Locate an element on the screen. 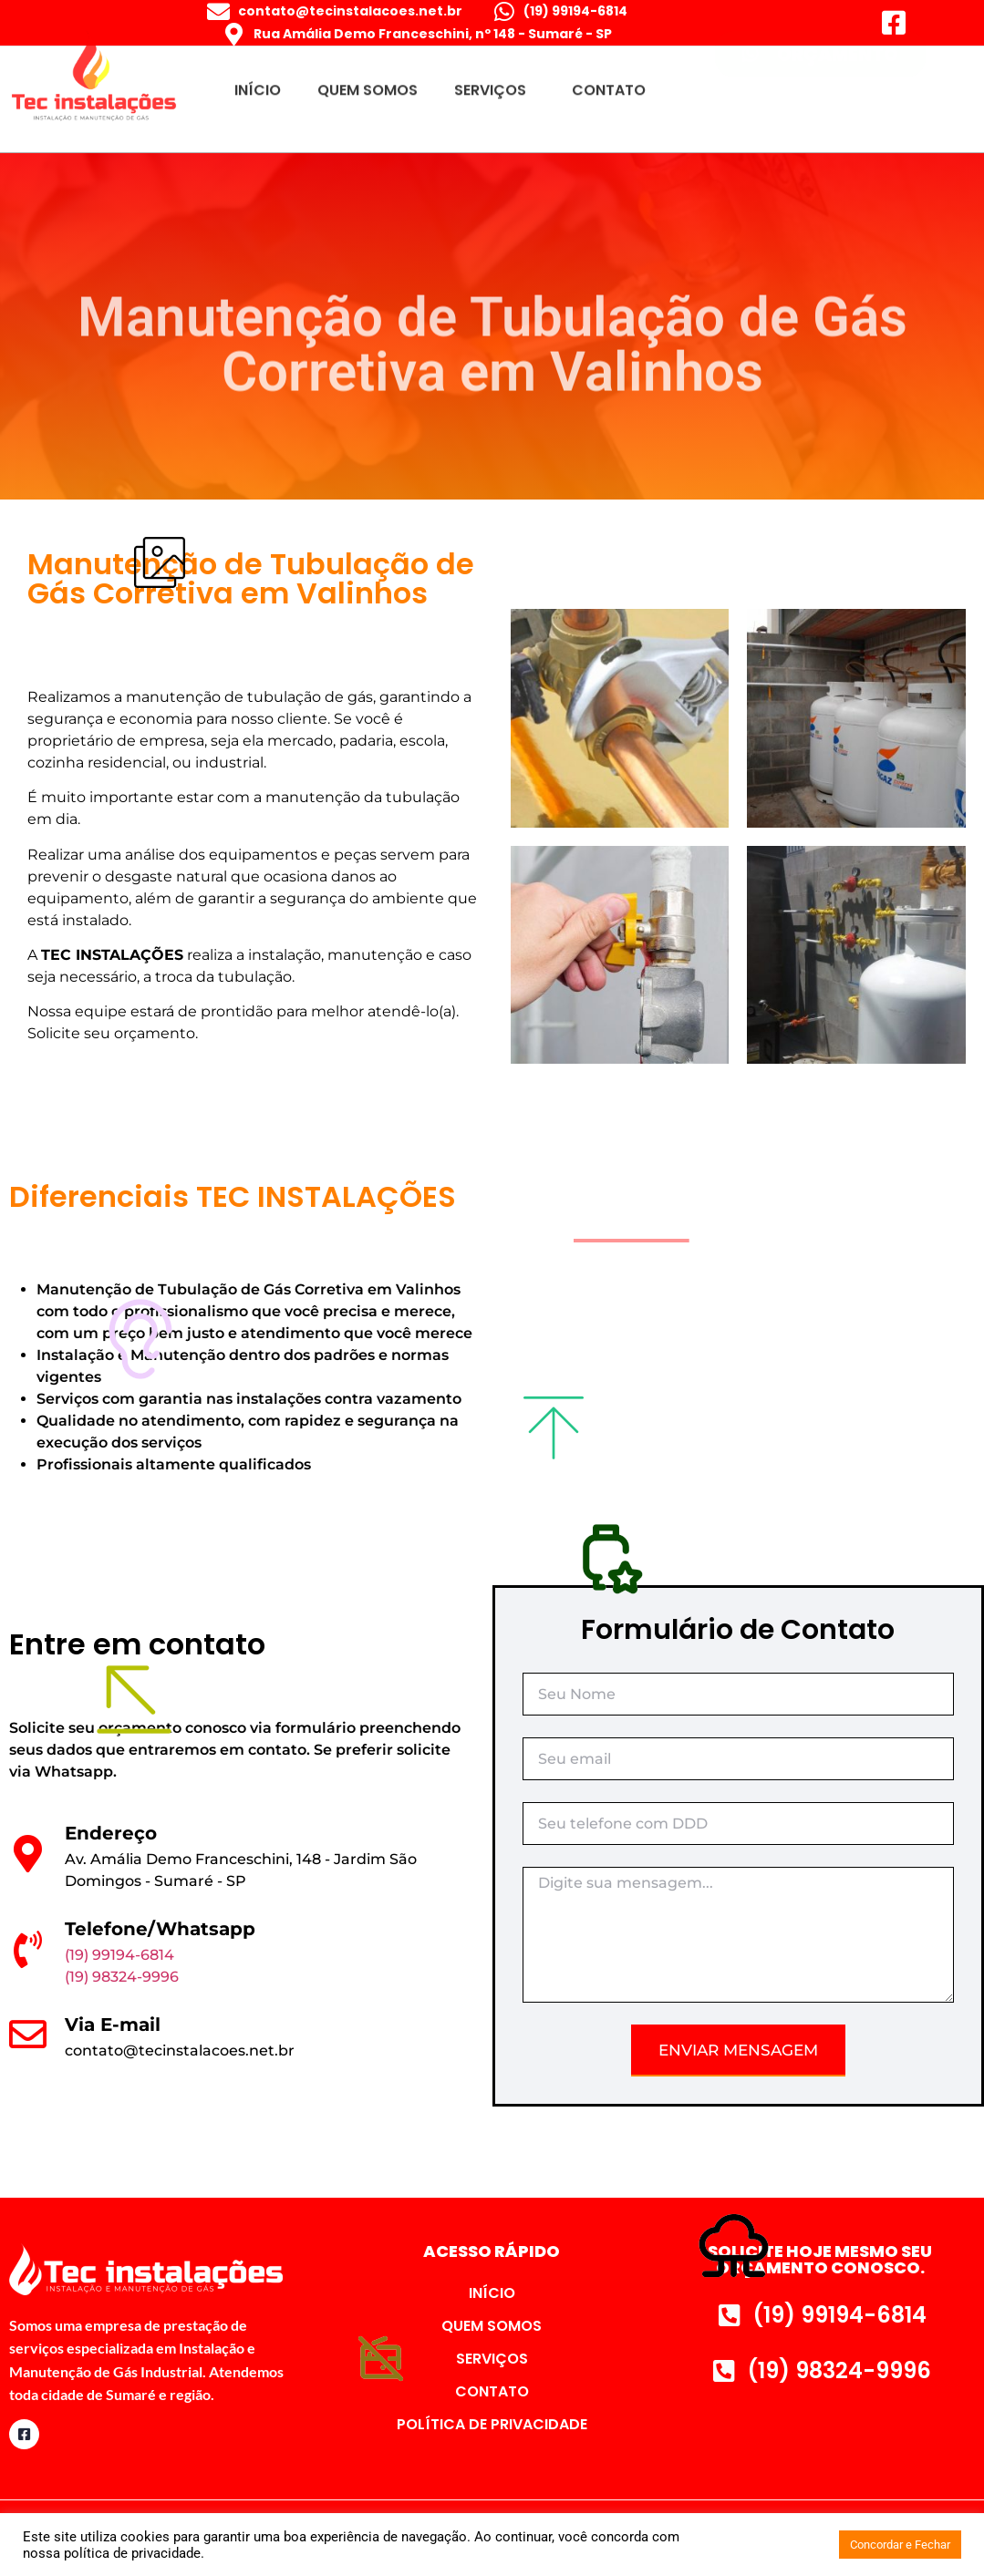  access cloud computing services is located at coordinates (733, 2245).